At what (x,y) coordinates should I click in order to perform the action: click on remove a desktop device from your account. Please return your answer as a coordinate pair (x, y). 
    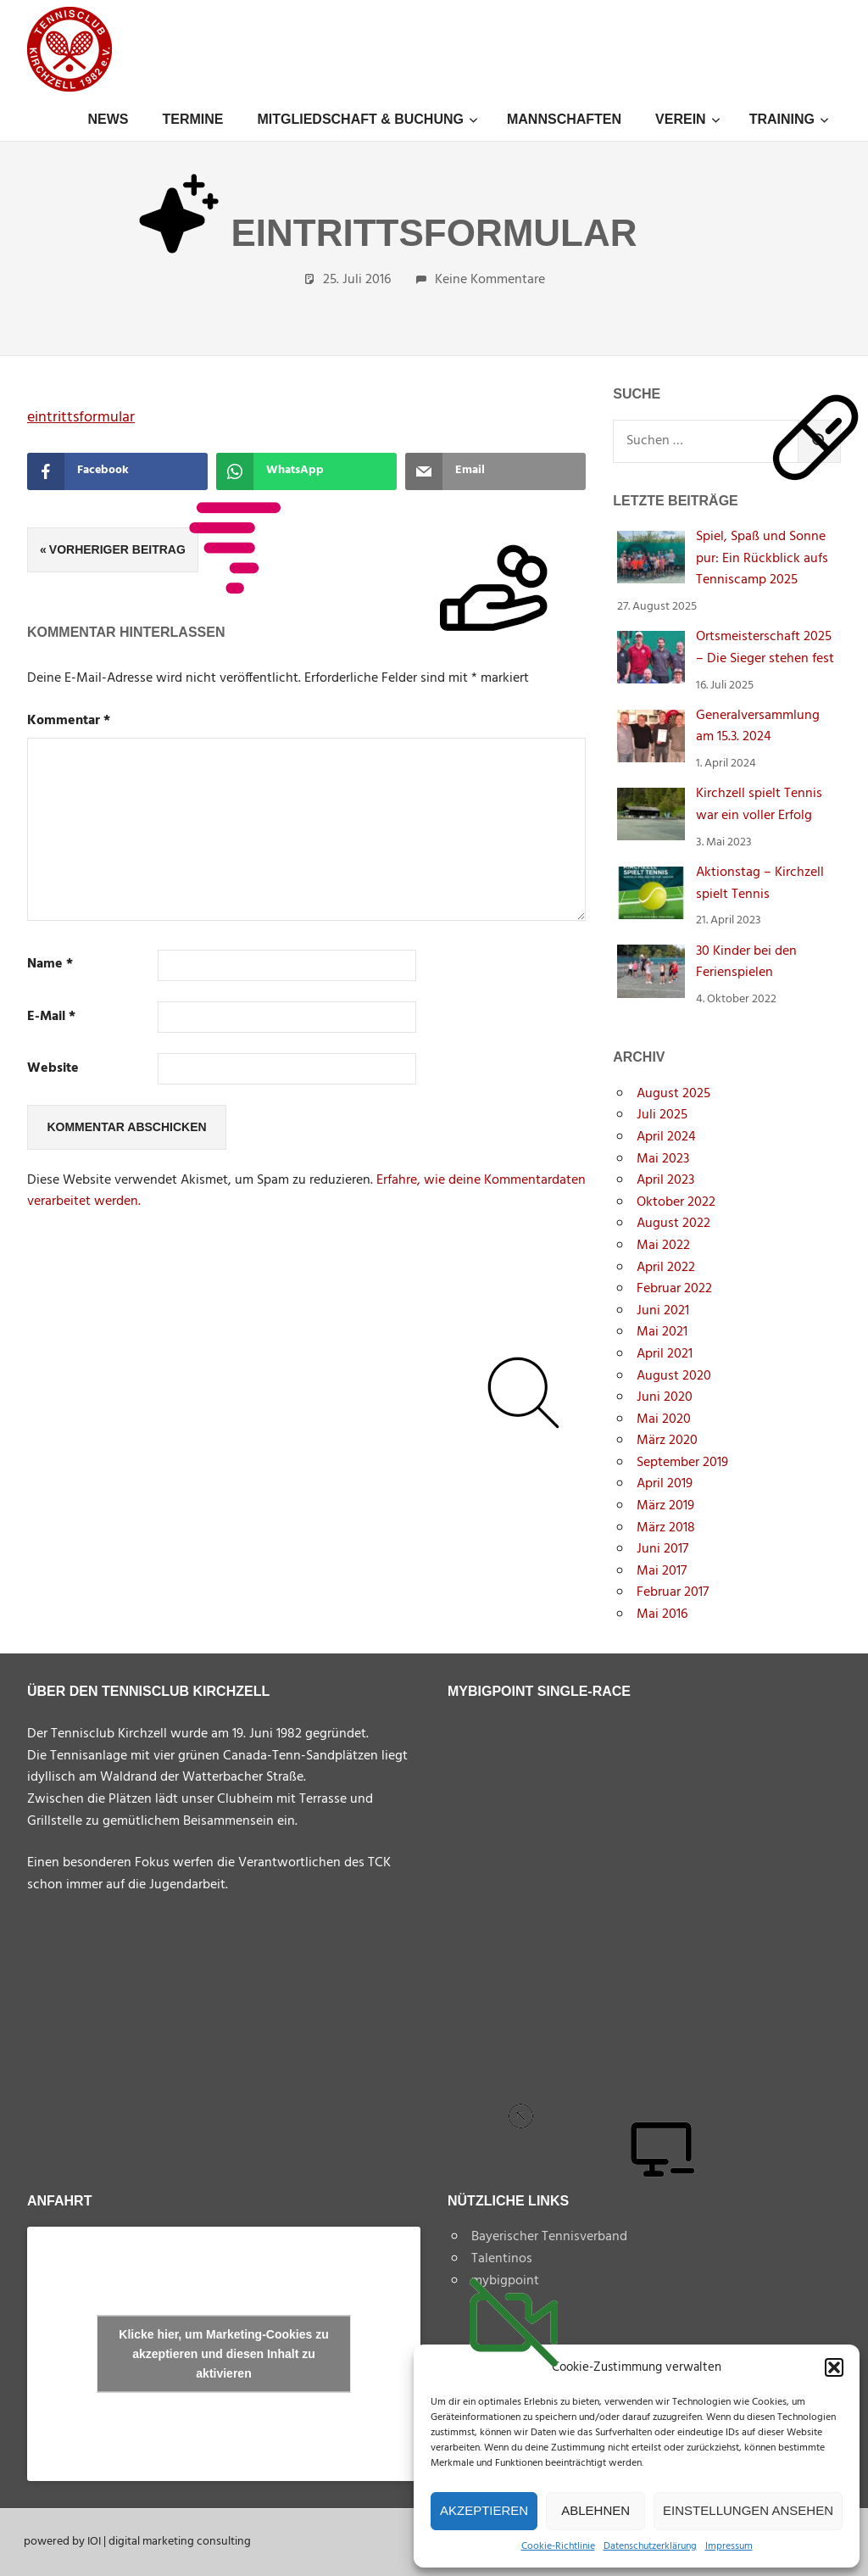
    Looking at the image, I should click on (661, 2149).